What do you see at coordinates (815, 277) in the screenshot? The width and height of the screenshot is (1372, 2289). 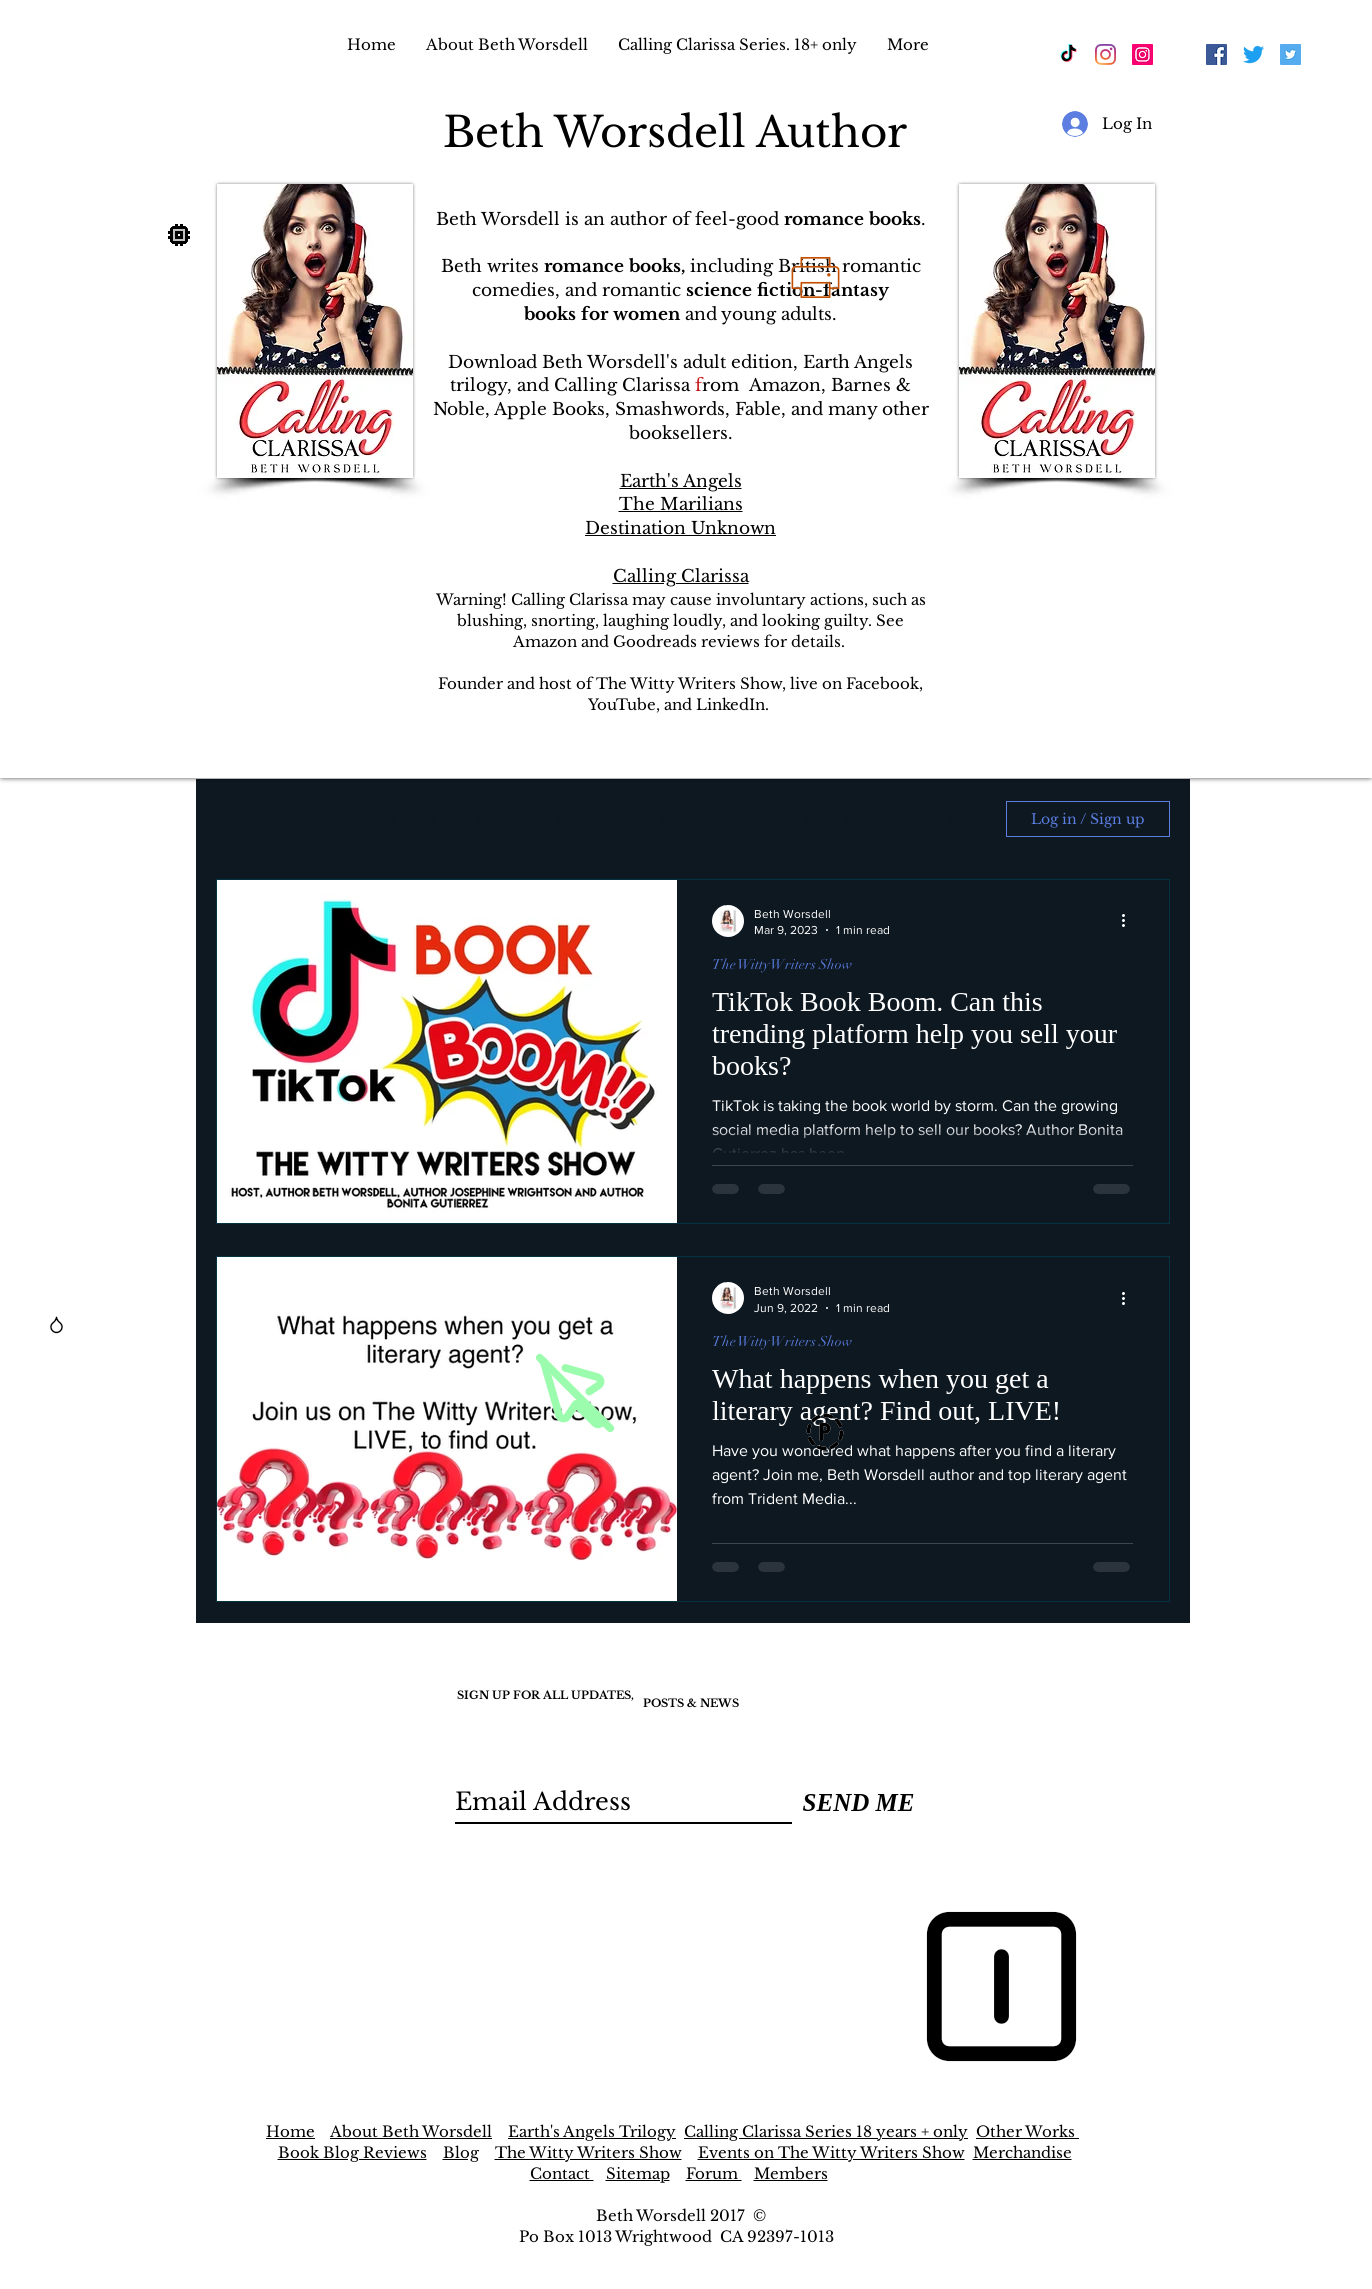 I see `print the current document` at bounding box center [815, 277].